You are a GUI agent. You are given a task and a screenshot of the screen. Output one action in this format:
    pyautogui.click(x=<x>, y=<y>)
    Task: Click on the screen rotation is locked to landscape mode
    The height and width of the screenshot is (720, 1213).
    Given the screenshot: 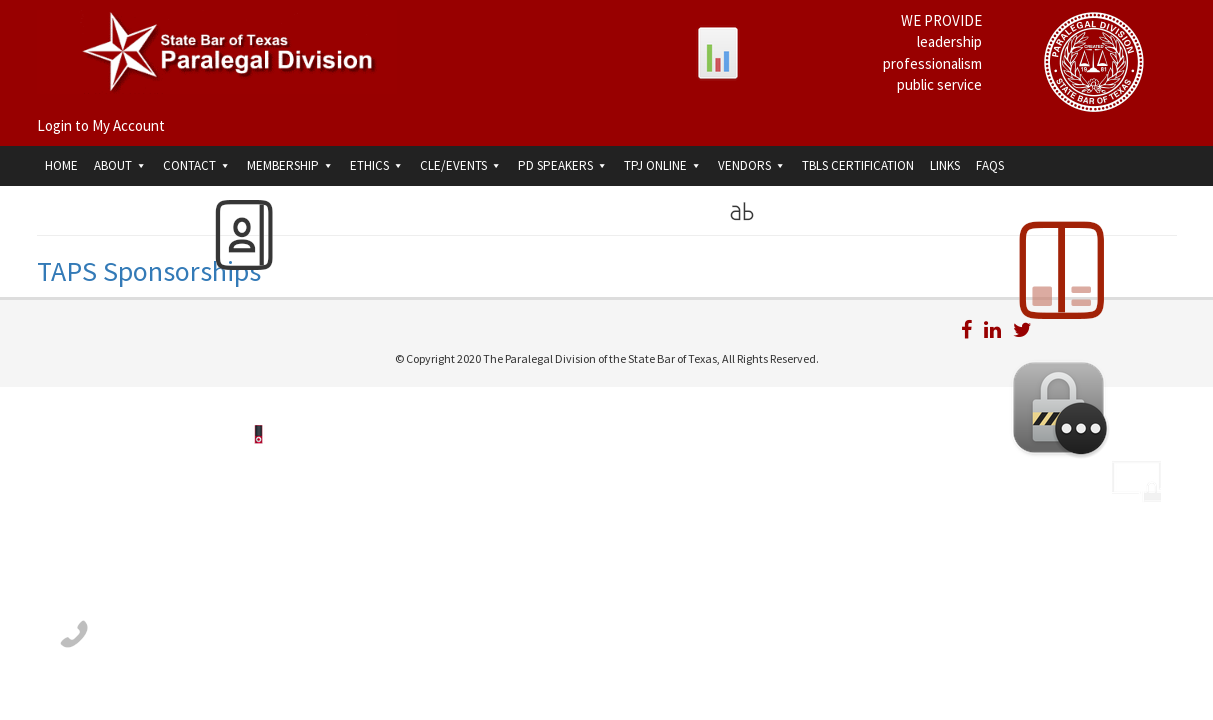 What is the action you would take?
    pyautogui.click(x=1136, y=481)
    